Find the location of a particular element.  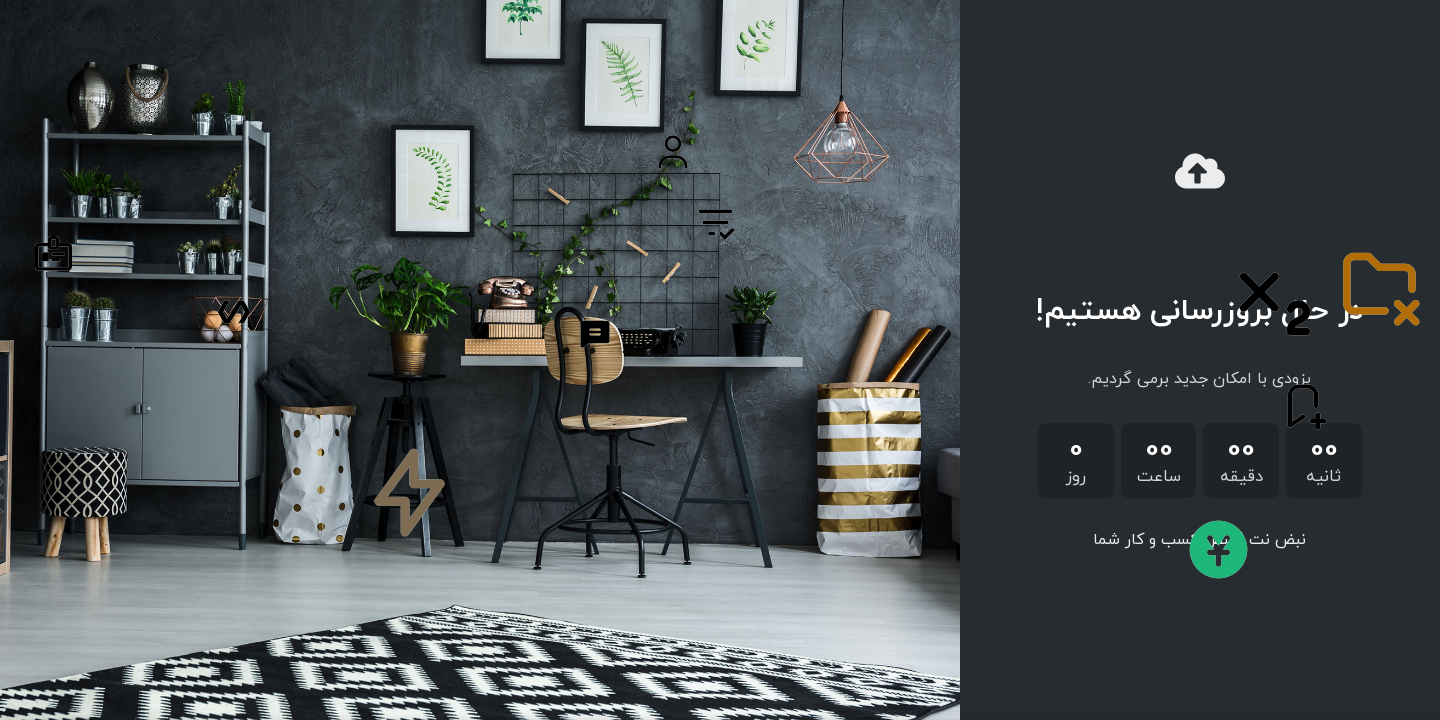

format text as subscript is located at coordinates (1275, 304).